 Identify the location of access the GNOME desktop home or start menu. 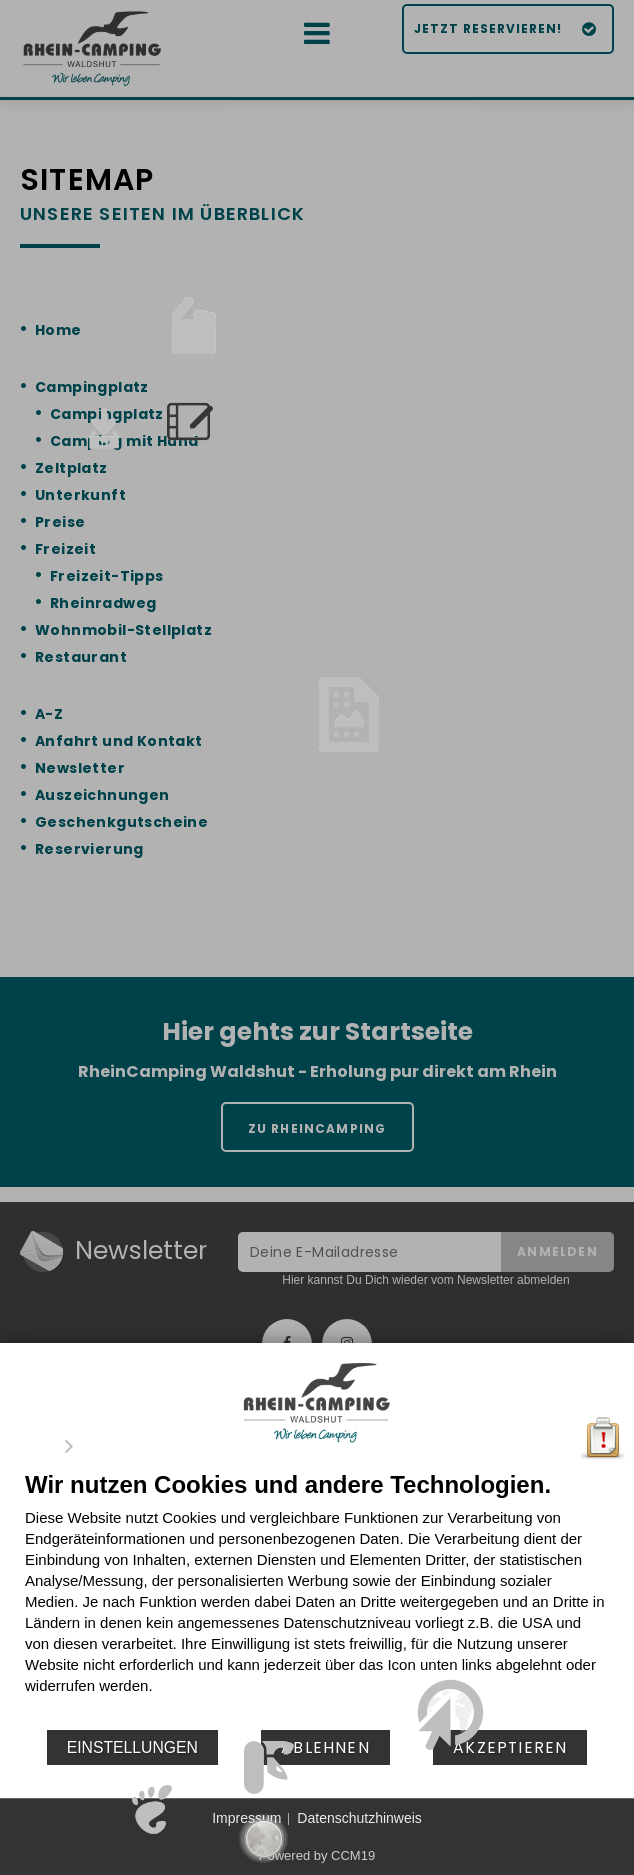
(150, 1809).